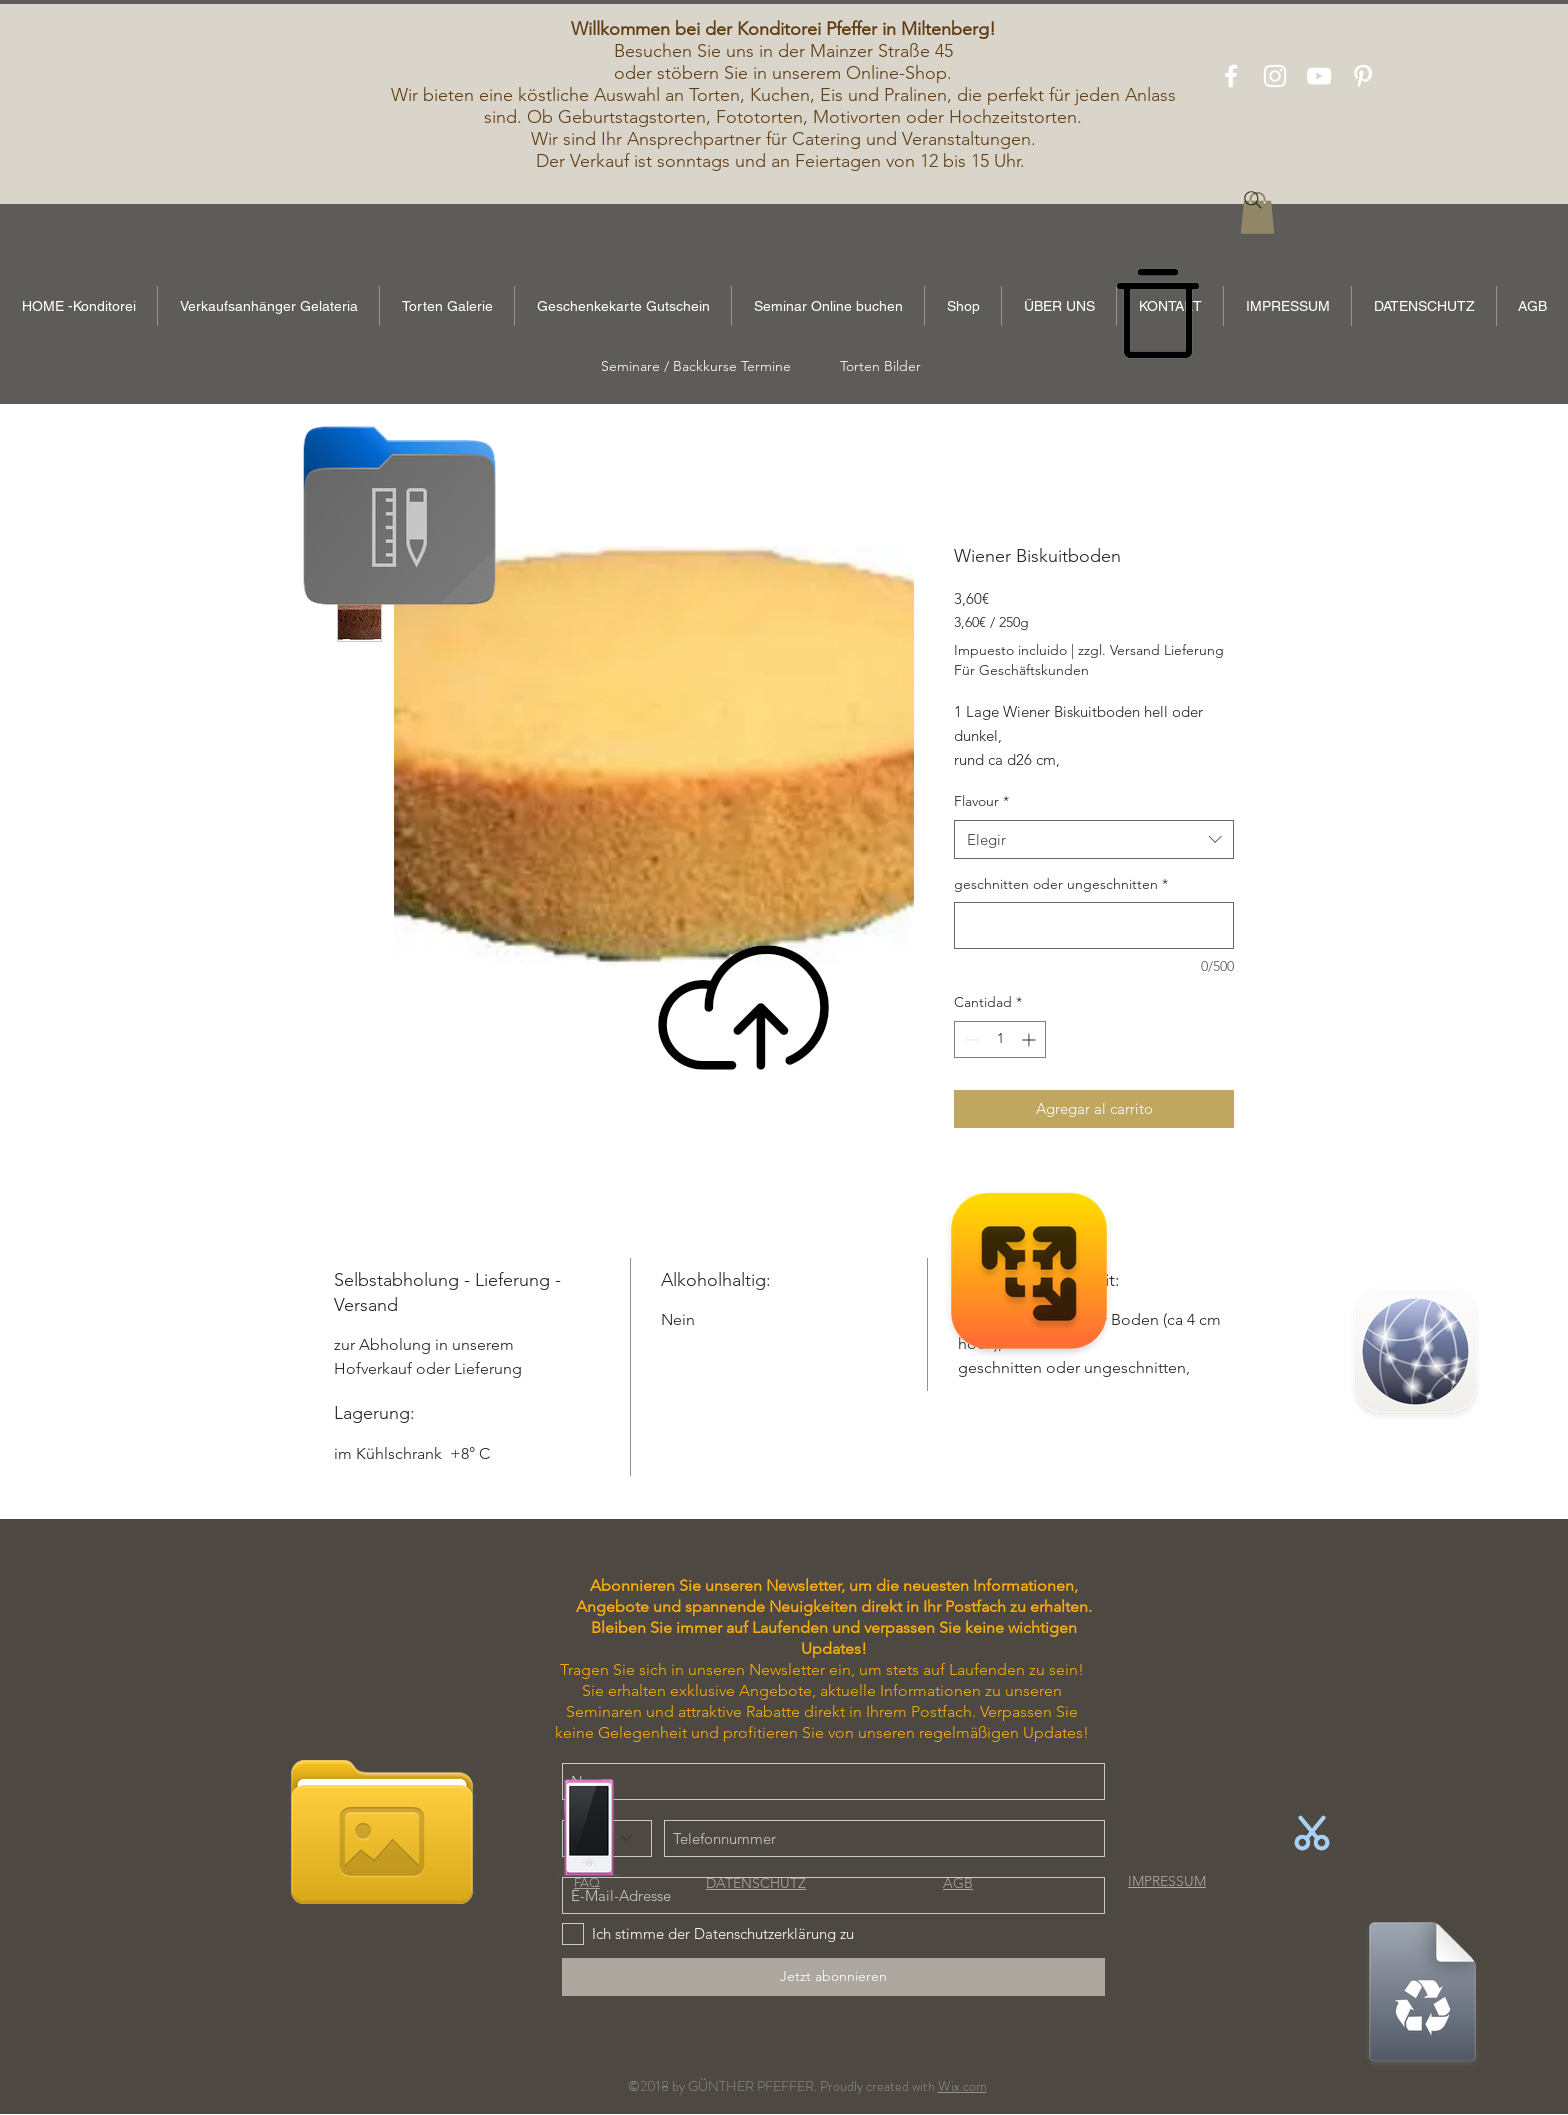 The image size is (1568, 2115). What do you see at coordinates (1158, 317) in the screenshot?
I see `delete an item` at bounding box center [1158, 317].